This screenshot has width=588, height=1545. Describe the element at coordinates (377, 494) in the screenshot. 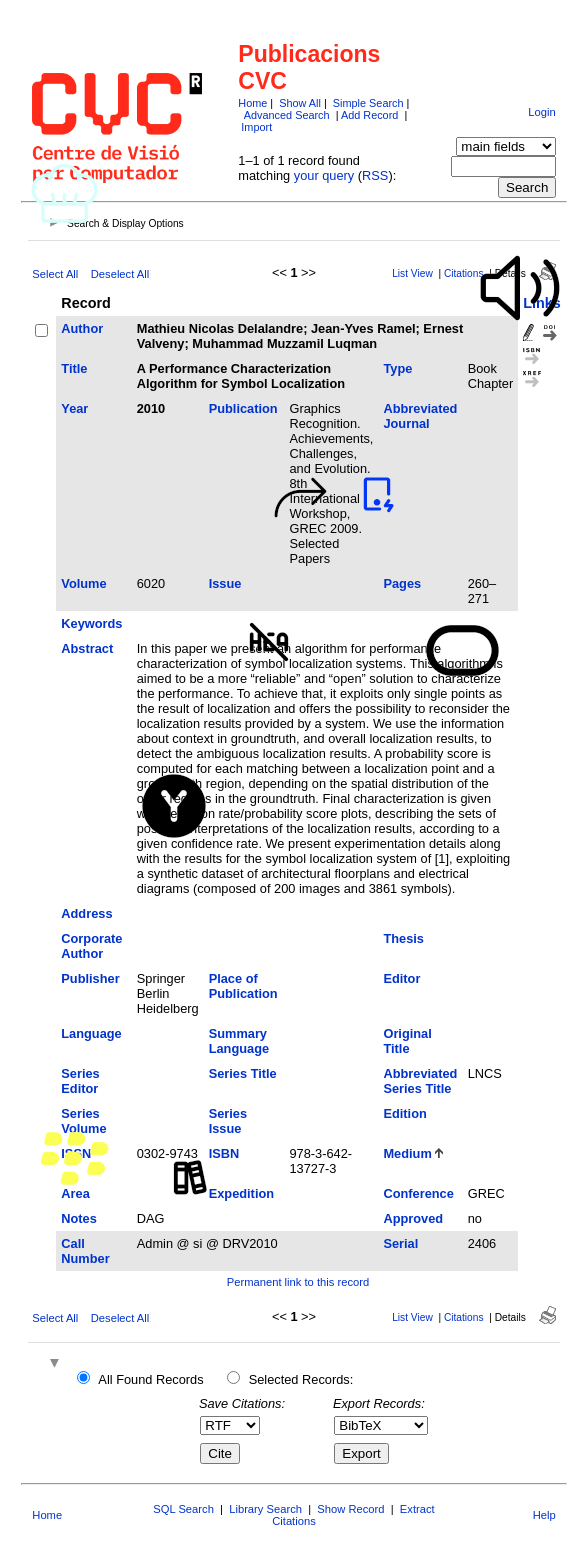

I see `tablet charging status` at that location.